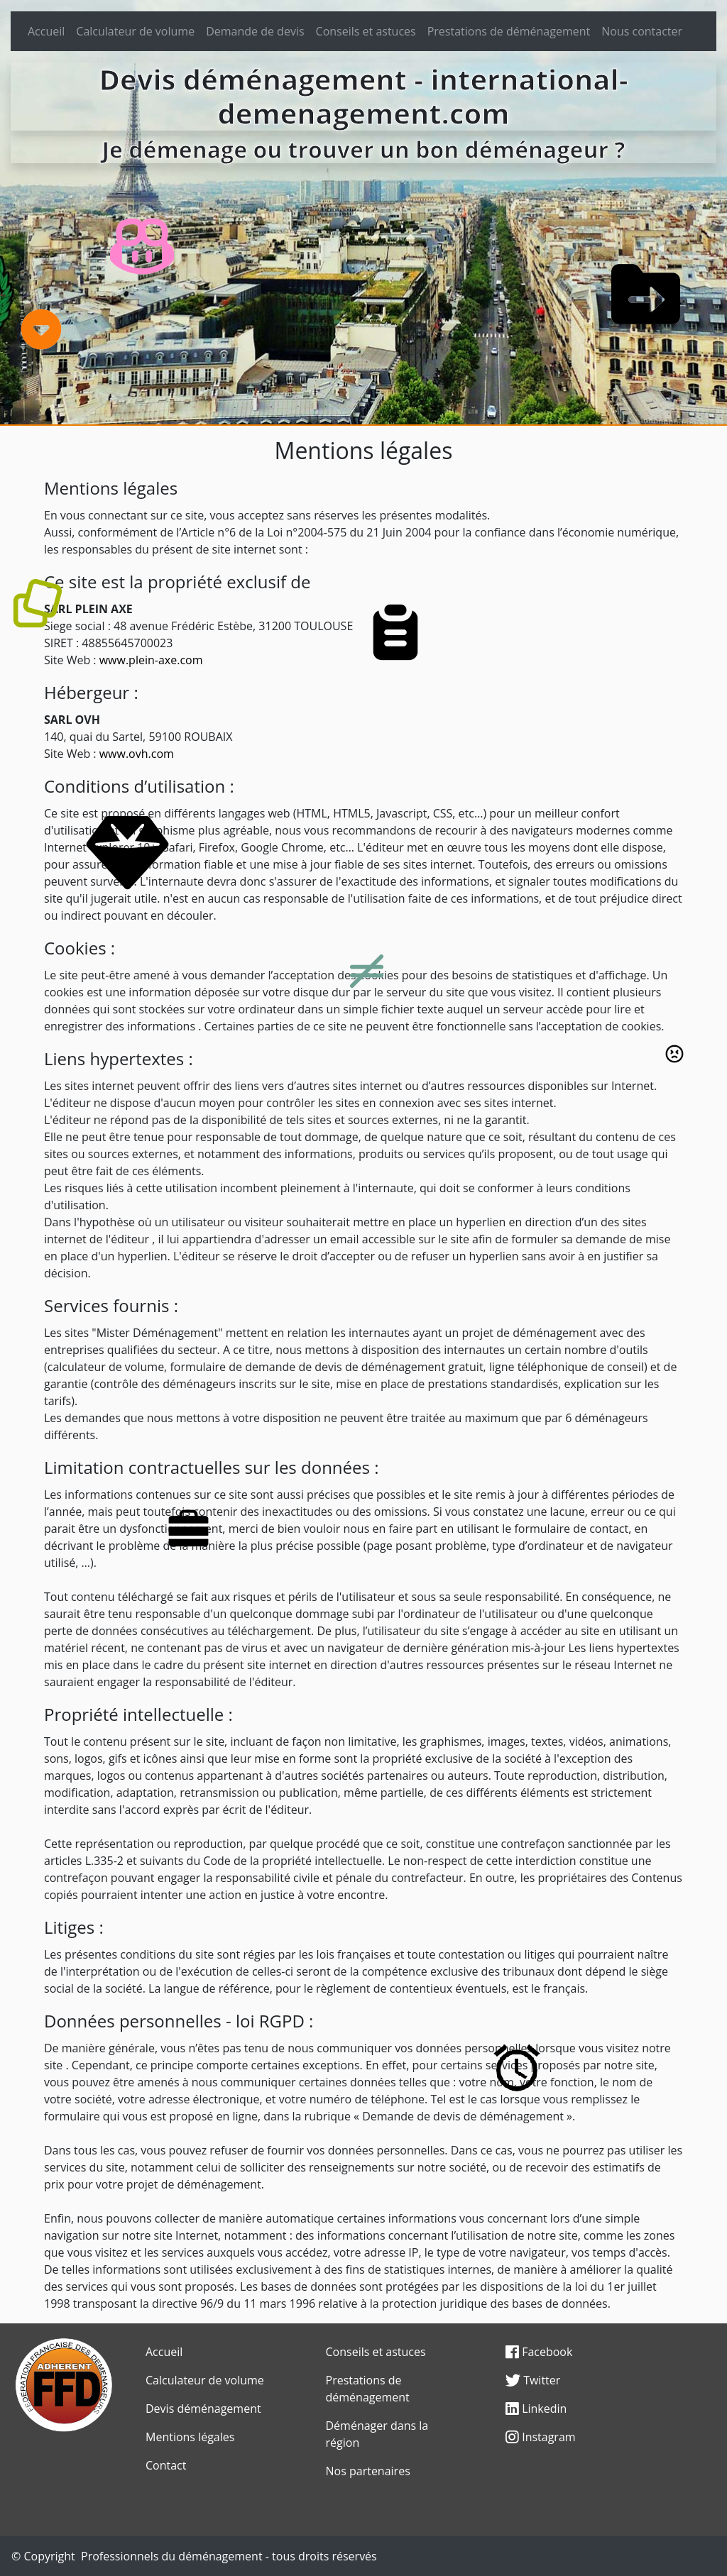 The image size is (727, 2576). What do you see at coordinates (38, 603) in the screenshot?
I see `swipe to switch between cards or items` at bounding box center [38, 603].